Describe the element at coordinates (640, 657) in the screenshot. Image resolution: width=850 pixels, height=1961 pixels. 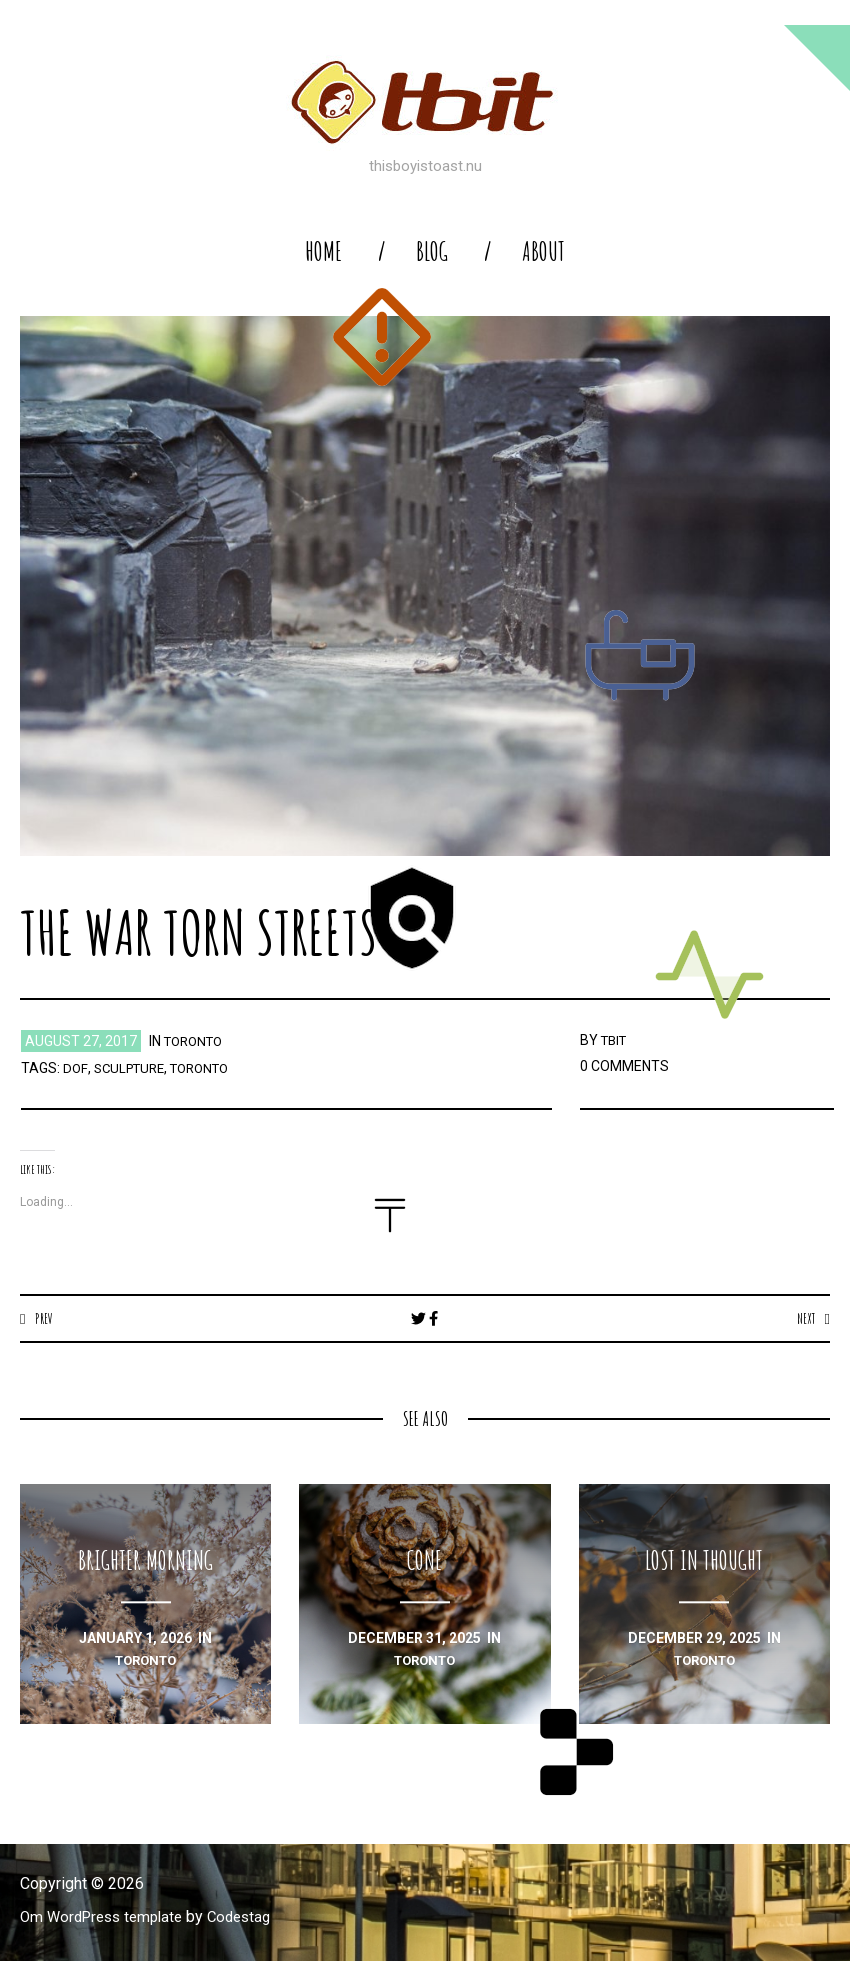
I see `indicates bathroom amenities available` at that location.